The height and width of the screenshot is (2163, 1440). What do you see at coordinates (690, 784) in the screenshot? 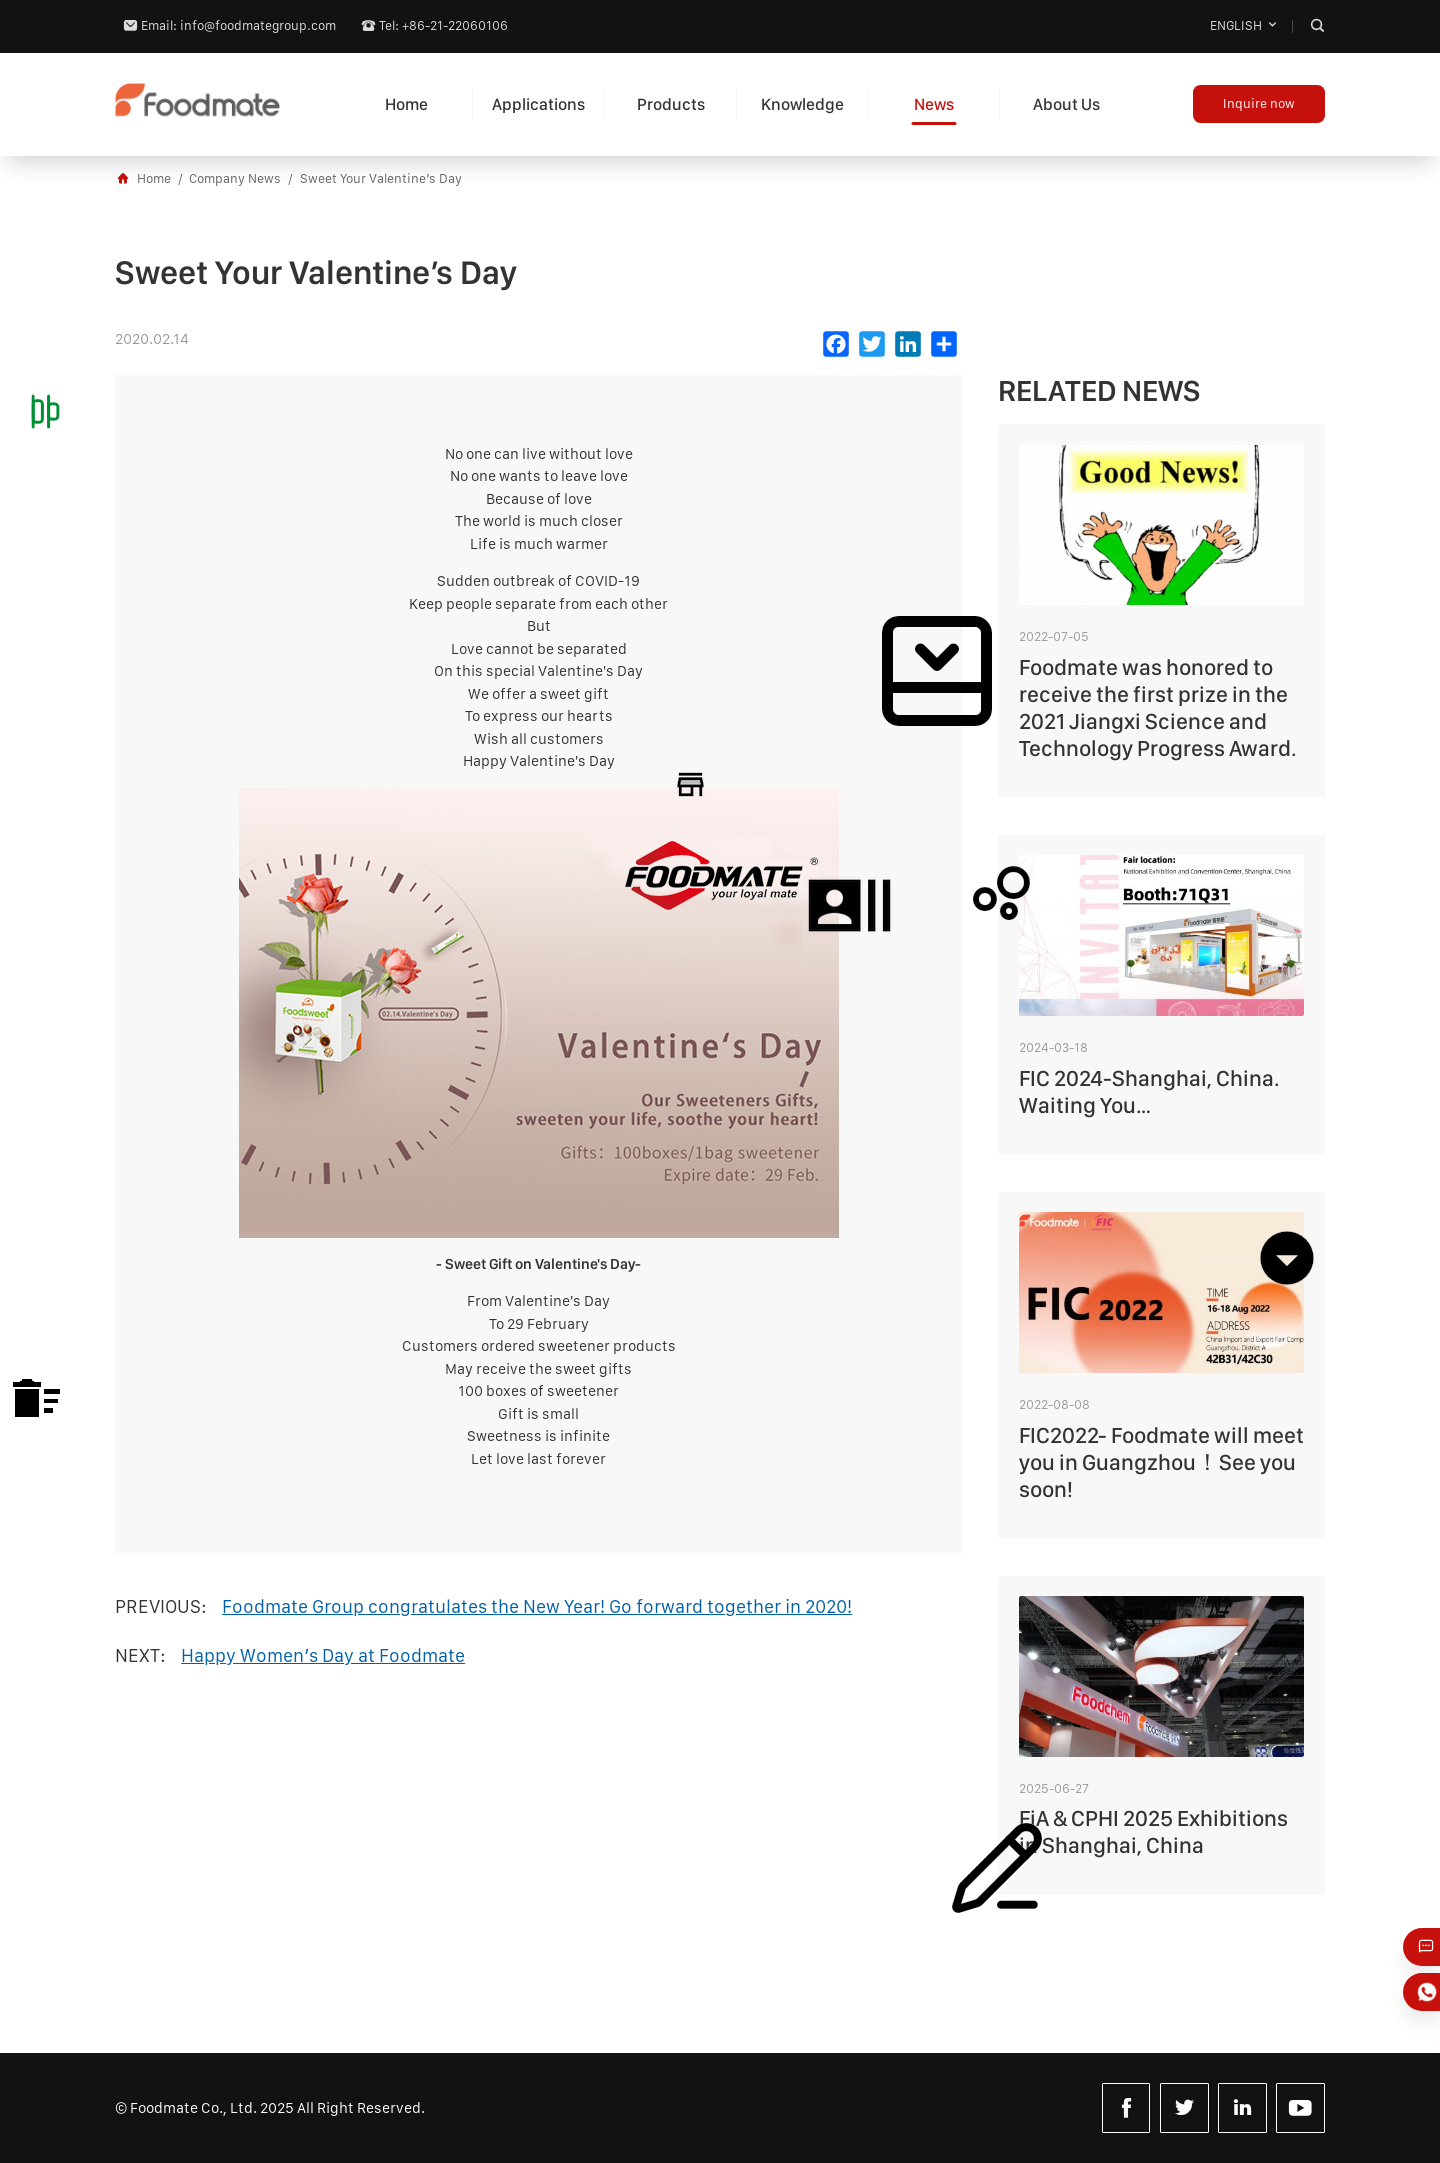
I see `access the store or marketplace` at bounding box center [690, 784].